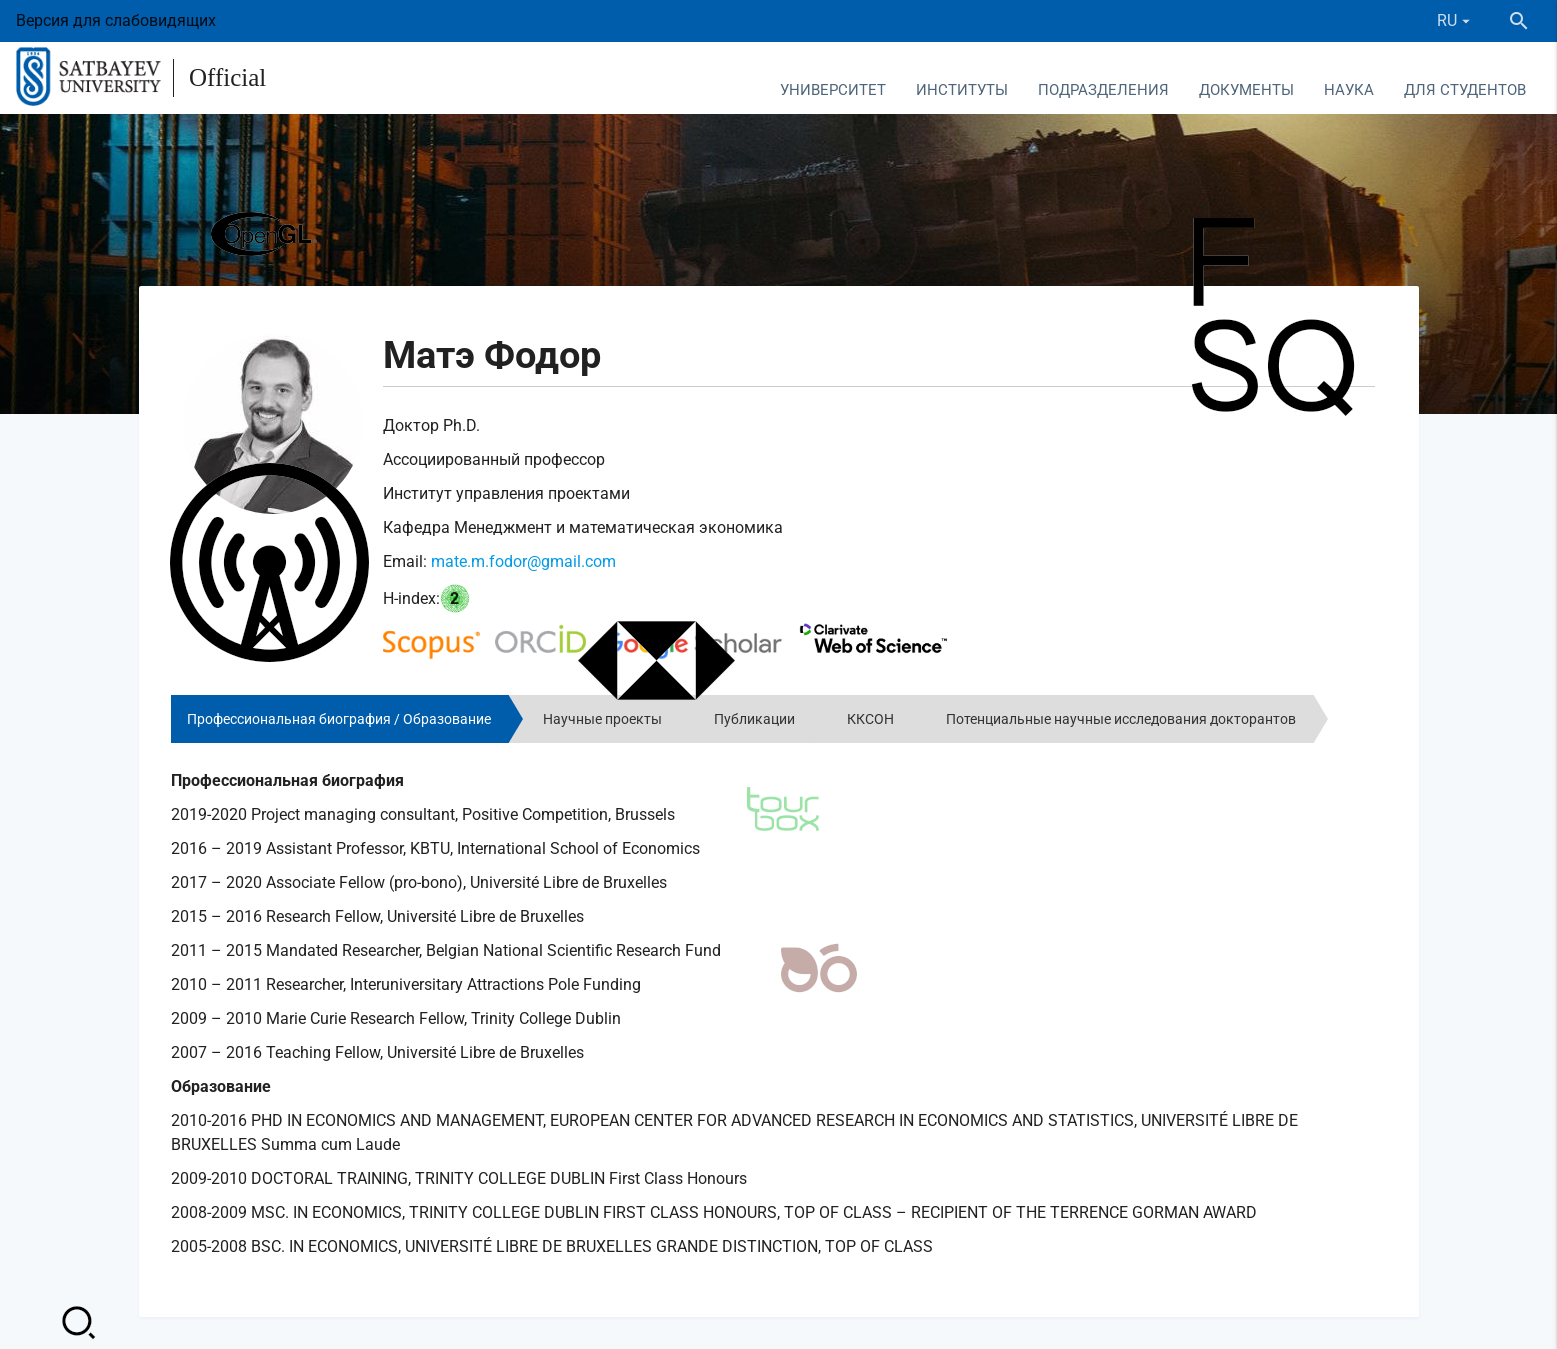 The width and height of the screenshot is (1557, 1349). What do you see at coordinates (783, 809) in the screenshot?
I see `tourbox brand logo` at bounding box center [783, 809].